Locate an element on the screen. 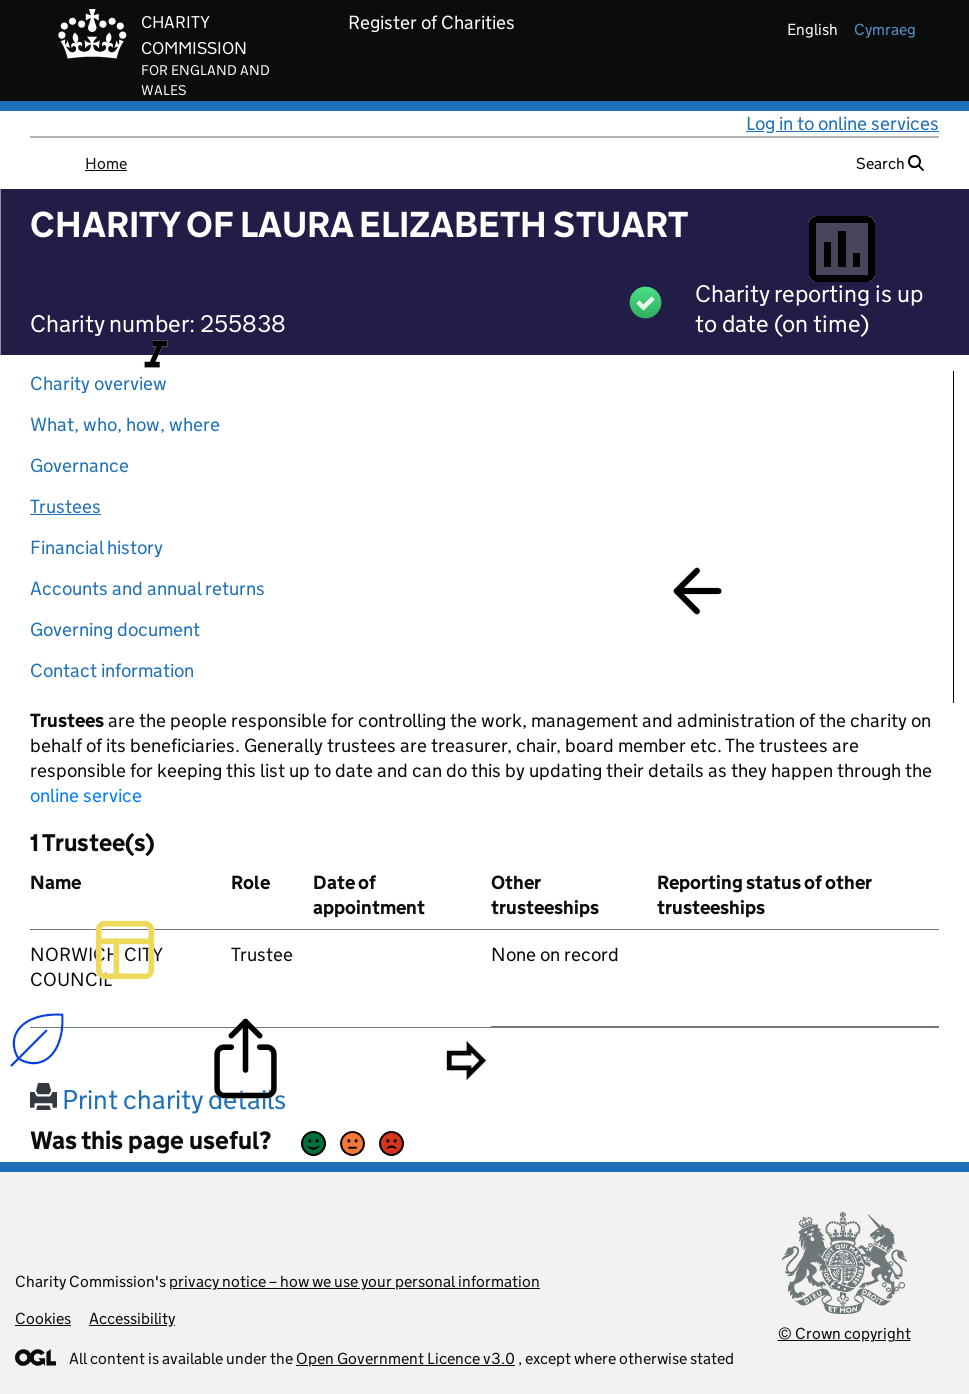 The image size is (969, 1394). apply italic formatting to selected text is located at coordinates (156, 356).